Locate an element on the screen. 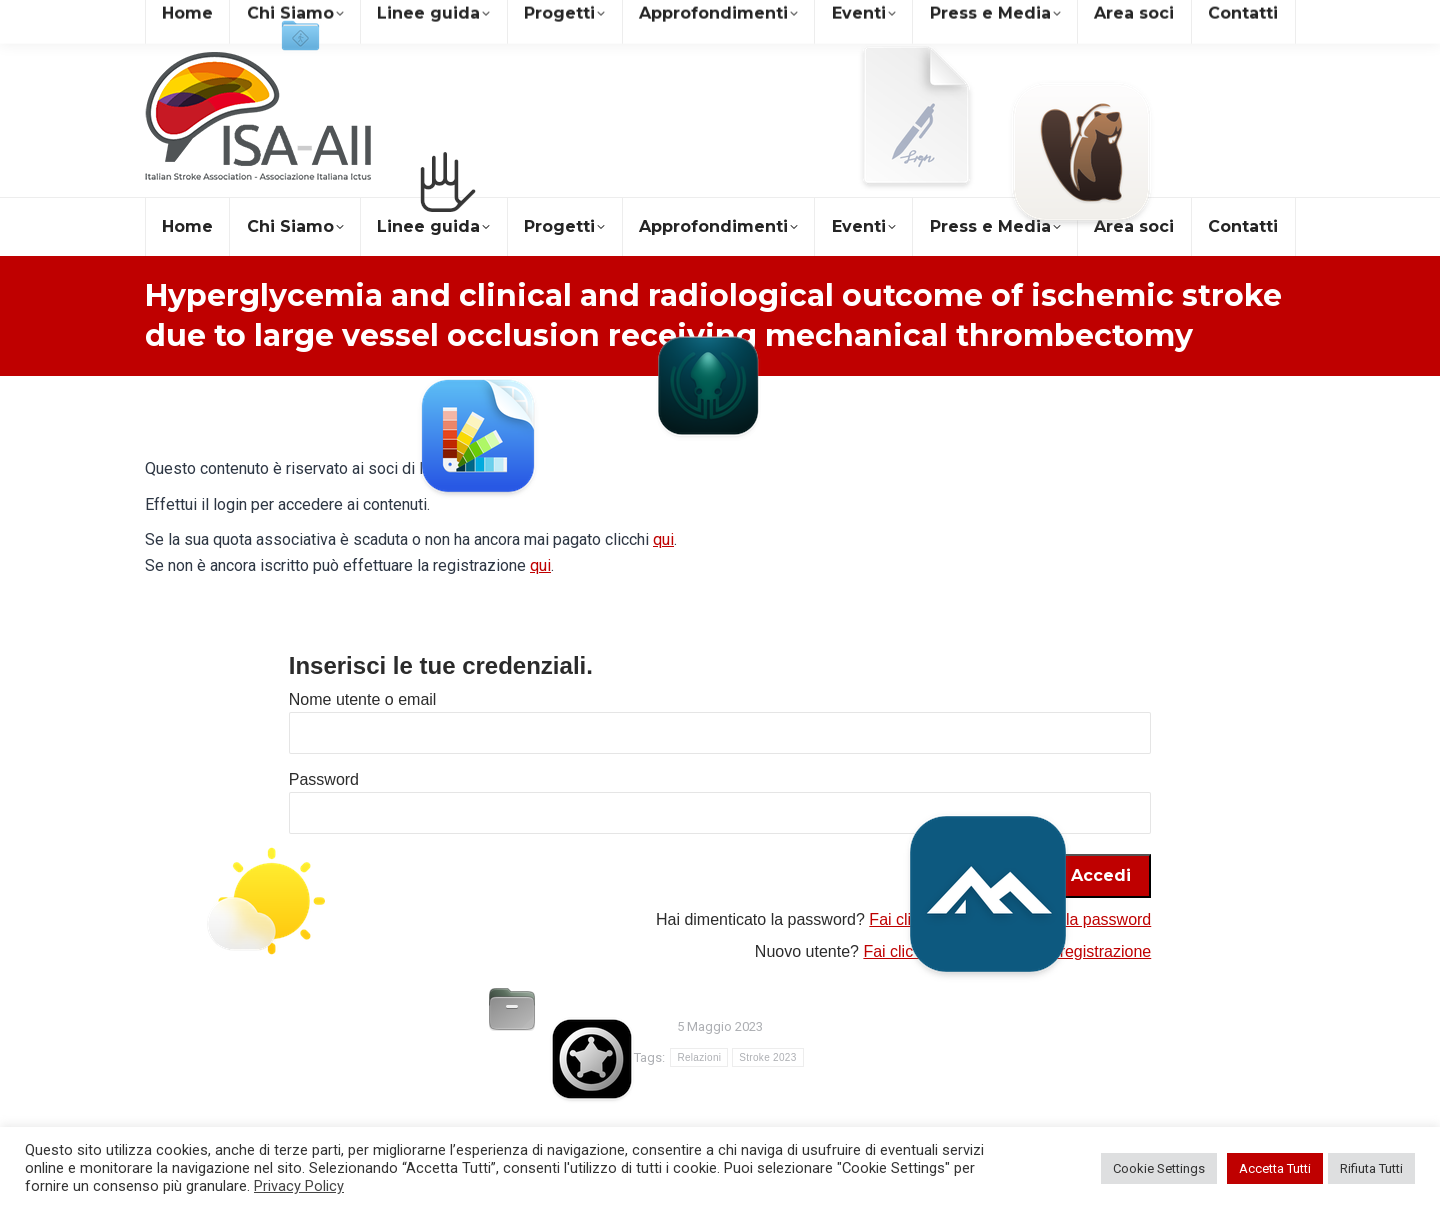 The width and height of the screenshot is (1440, 1209). open appearance and theme settings is located at coordinates (478, 436).